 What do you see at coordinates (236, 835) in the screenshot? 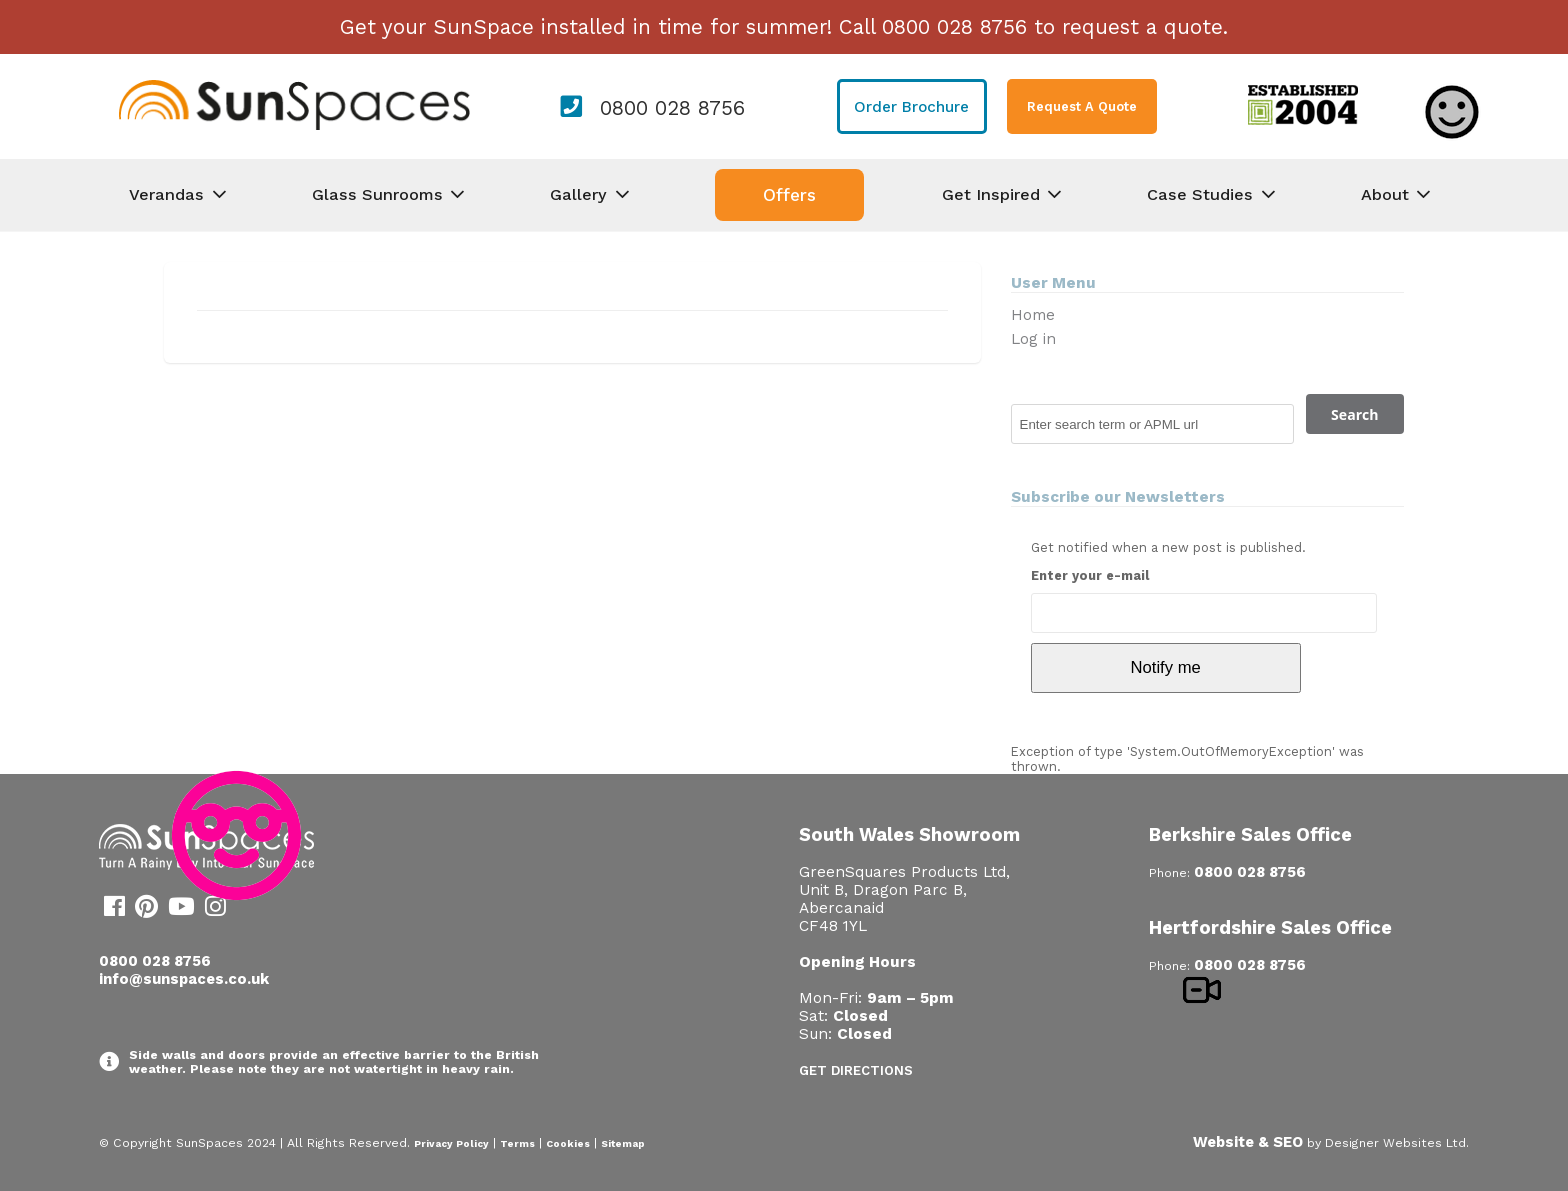
I see `select nerd or geeky mood/reaction` at bounding box center [236, 835].